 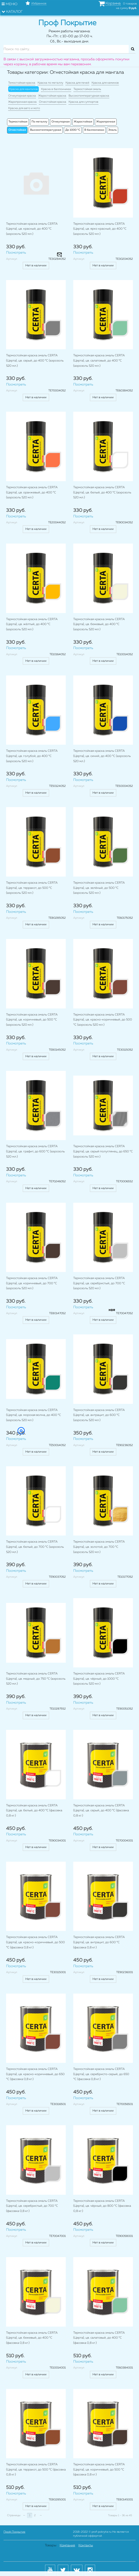 I want to click on compose a new email, so click(x=59, y=254).